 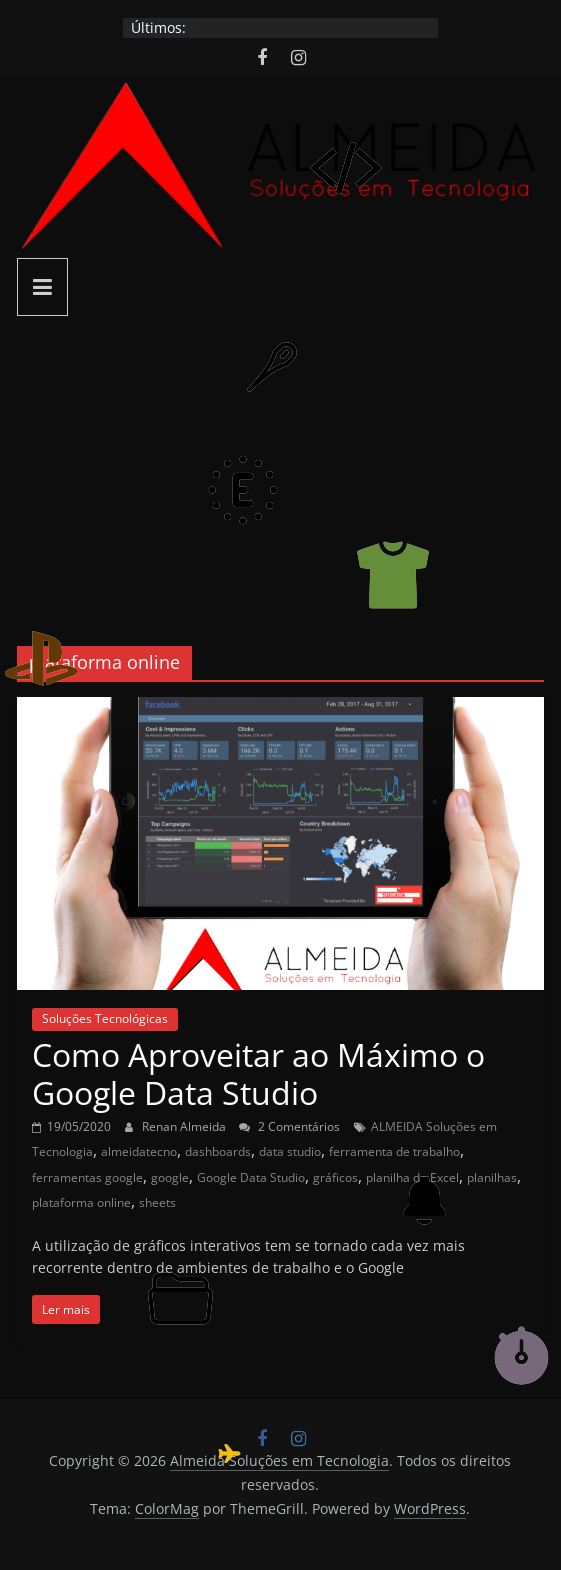 What do you see at coordinates (424, 1200) in the screenshot?
I see `view your notifications` at bounding box center [424, 1200].